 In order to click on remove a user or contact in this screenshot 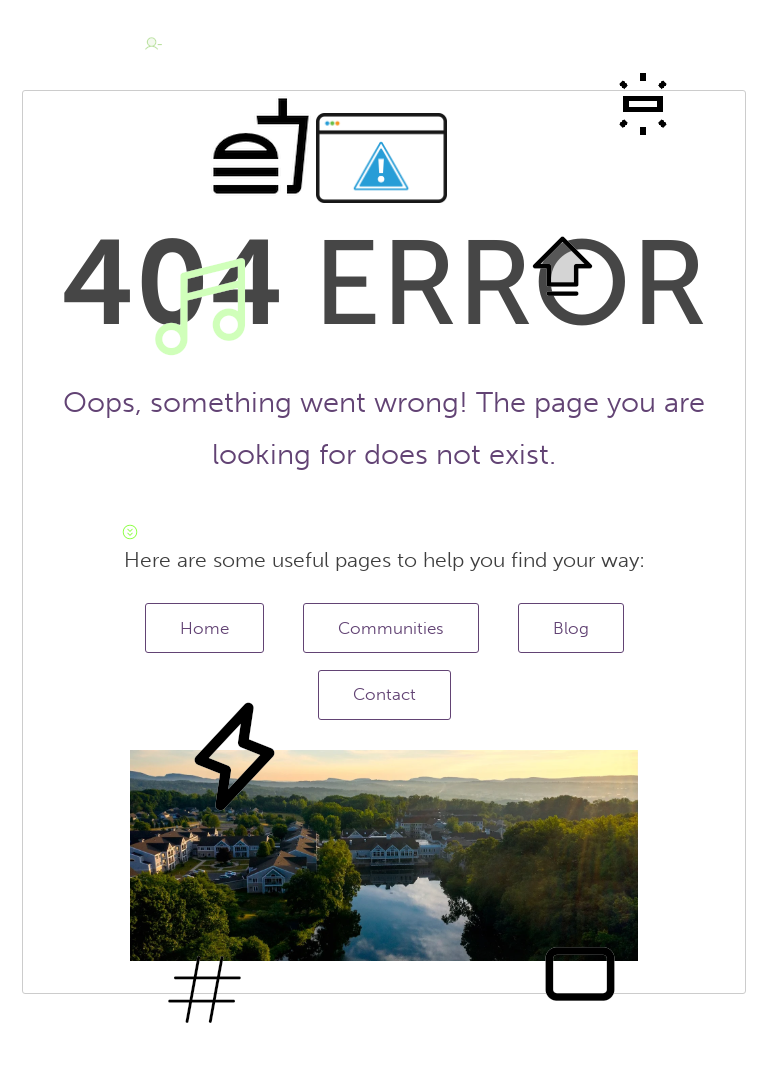, I will do `click(153, 44)`.